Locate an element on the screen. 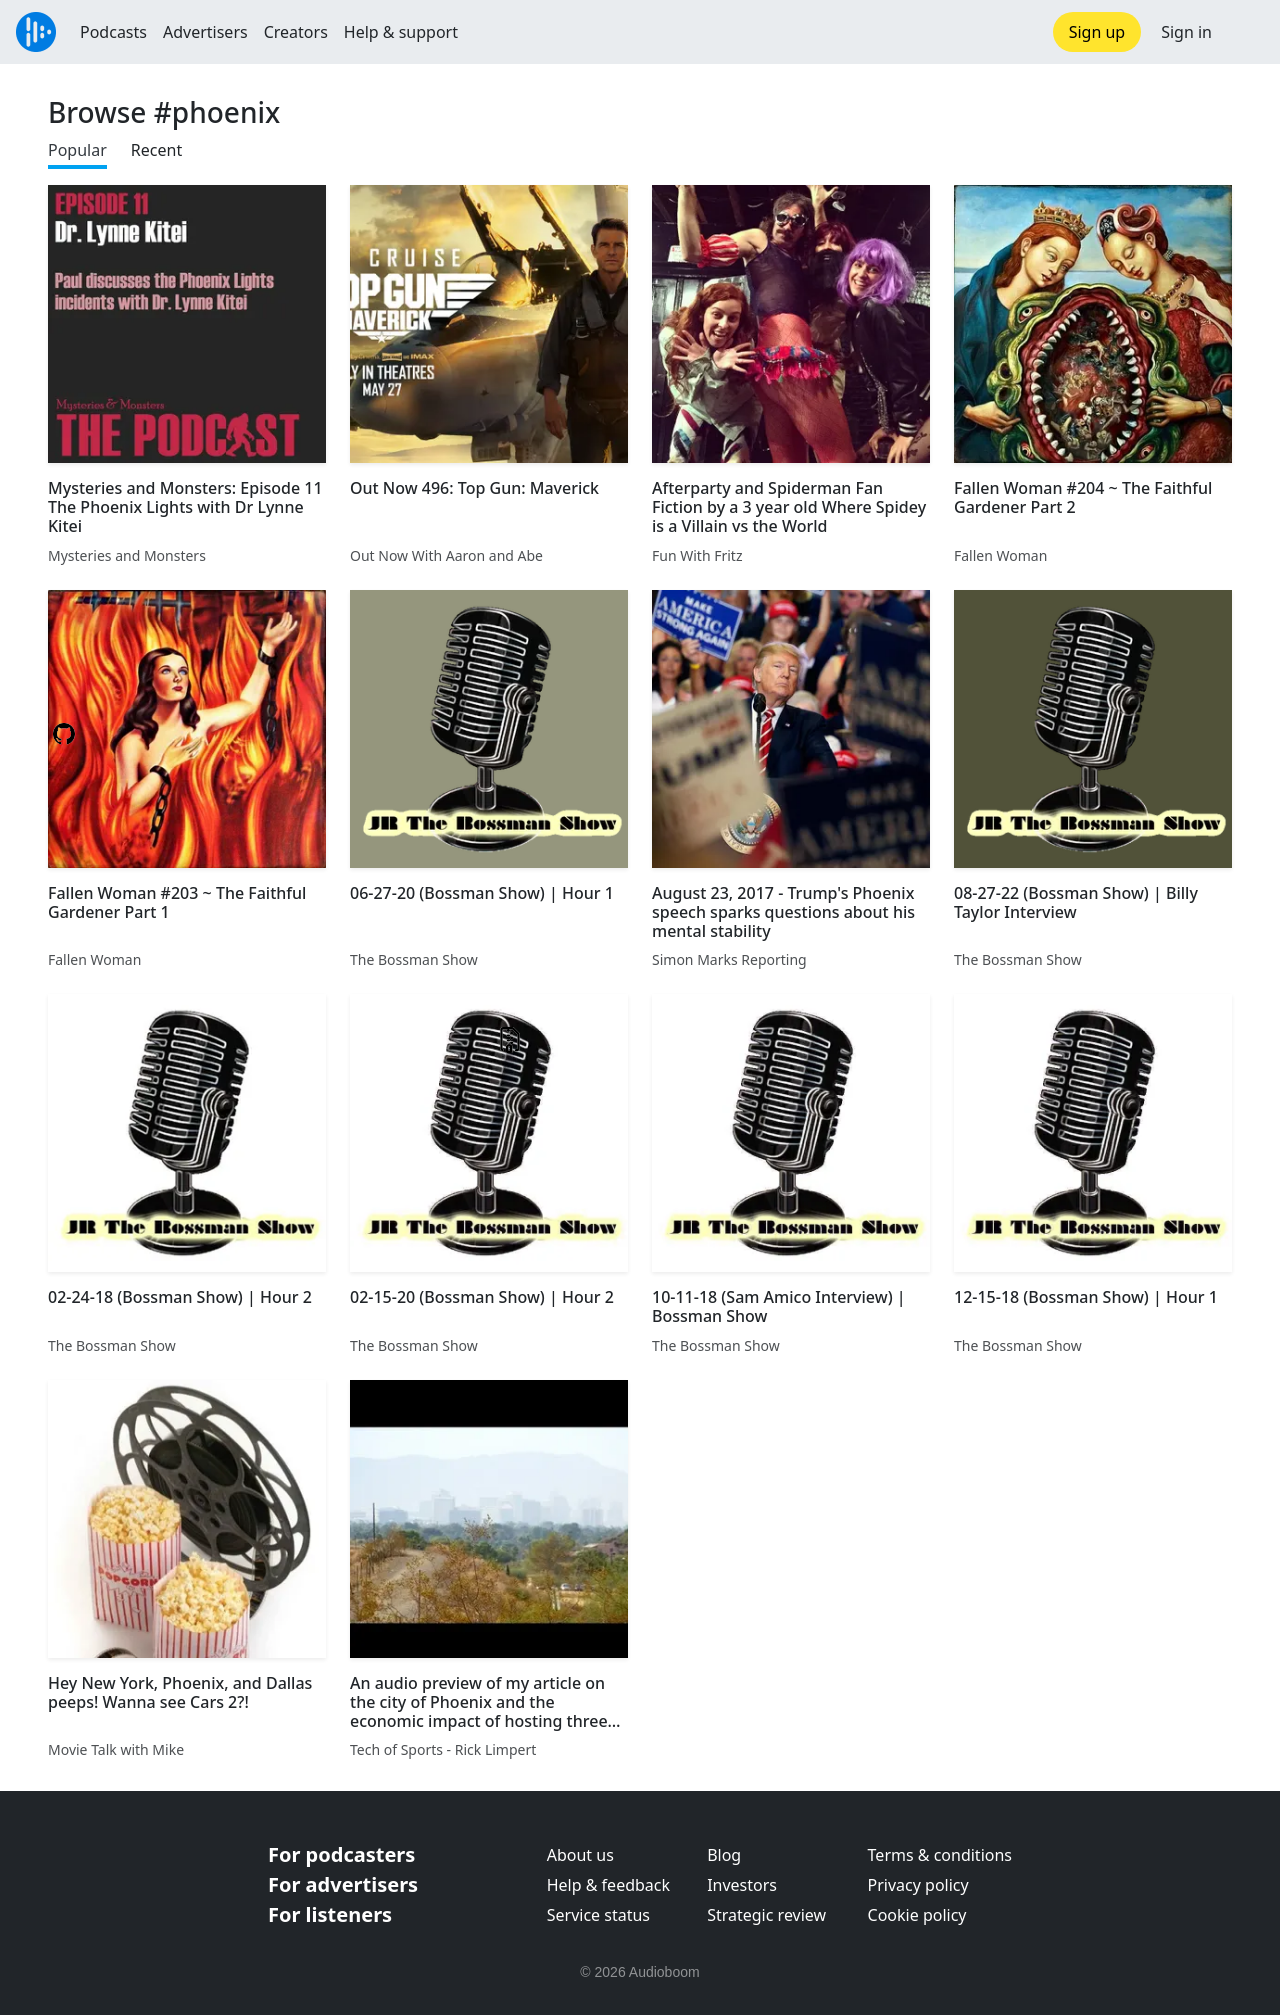 The height and width of the screenshot is (2015, 1280). view project on github is located at coordinates (64, 734).